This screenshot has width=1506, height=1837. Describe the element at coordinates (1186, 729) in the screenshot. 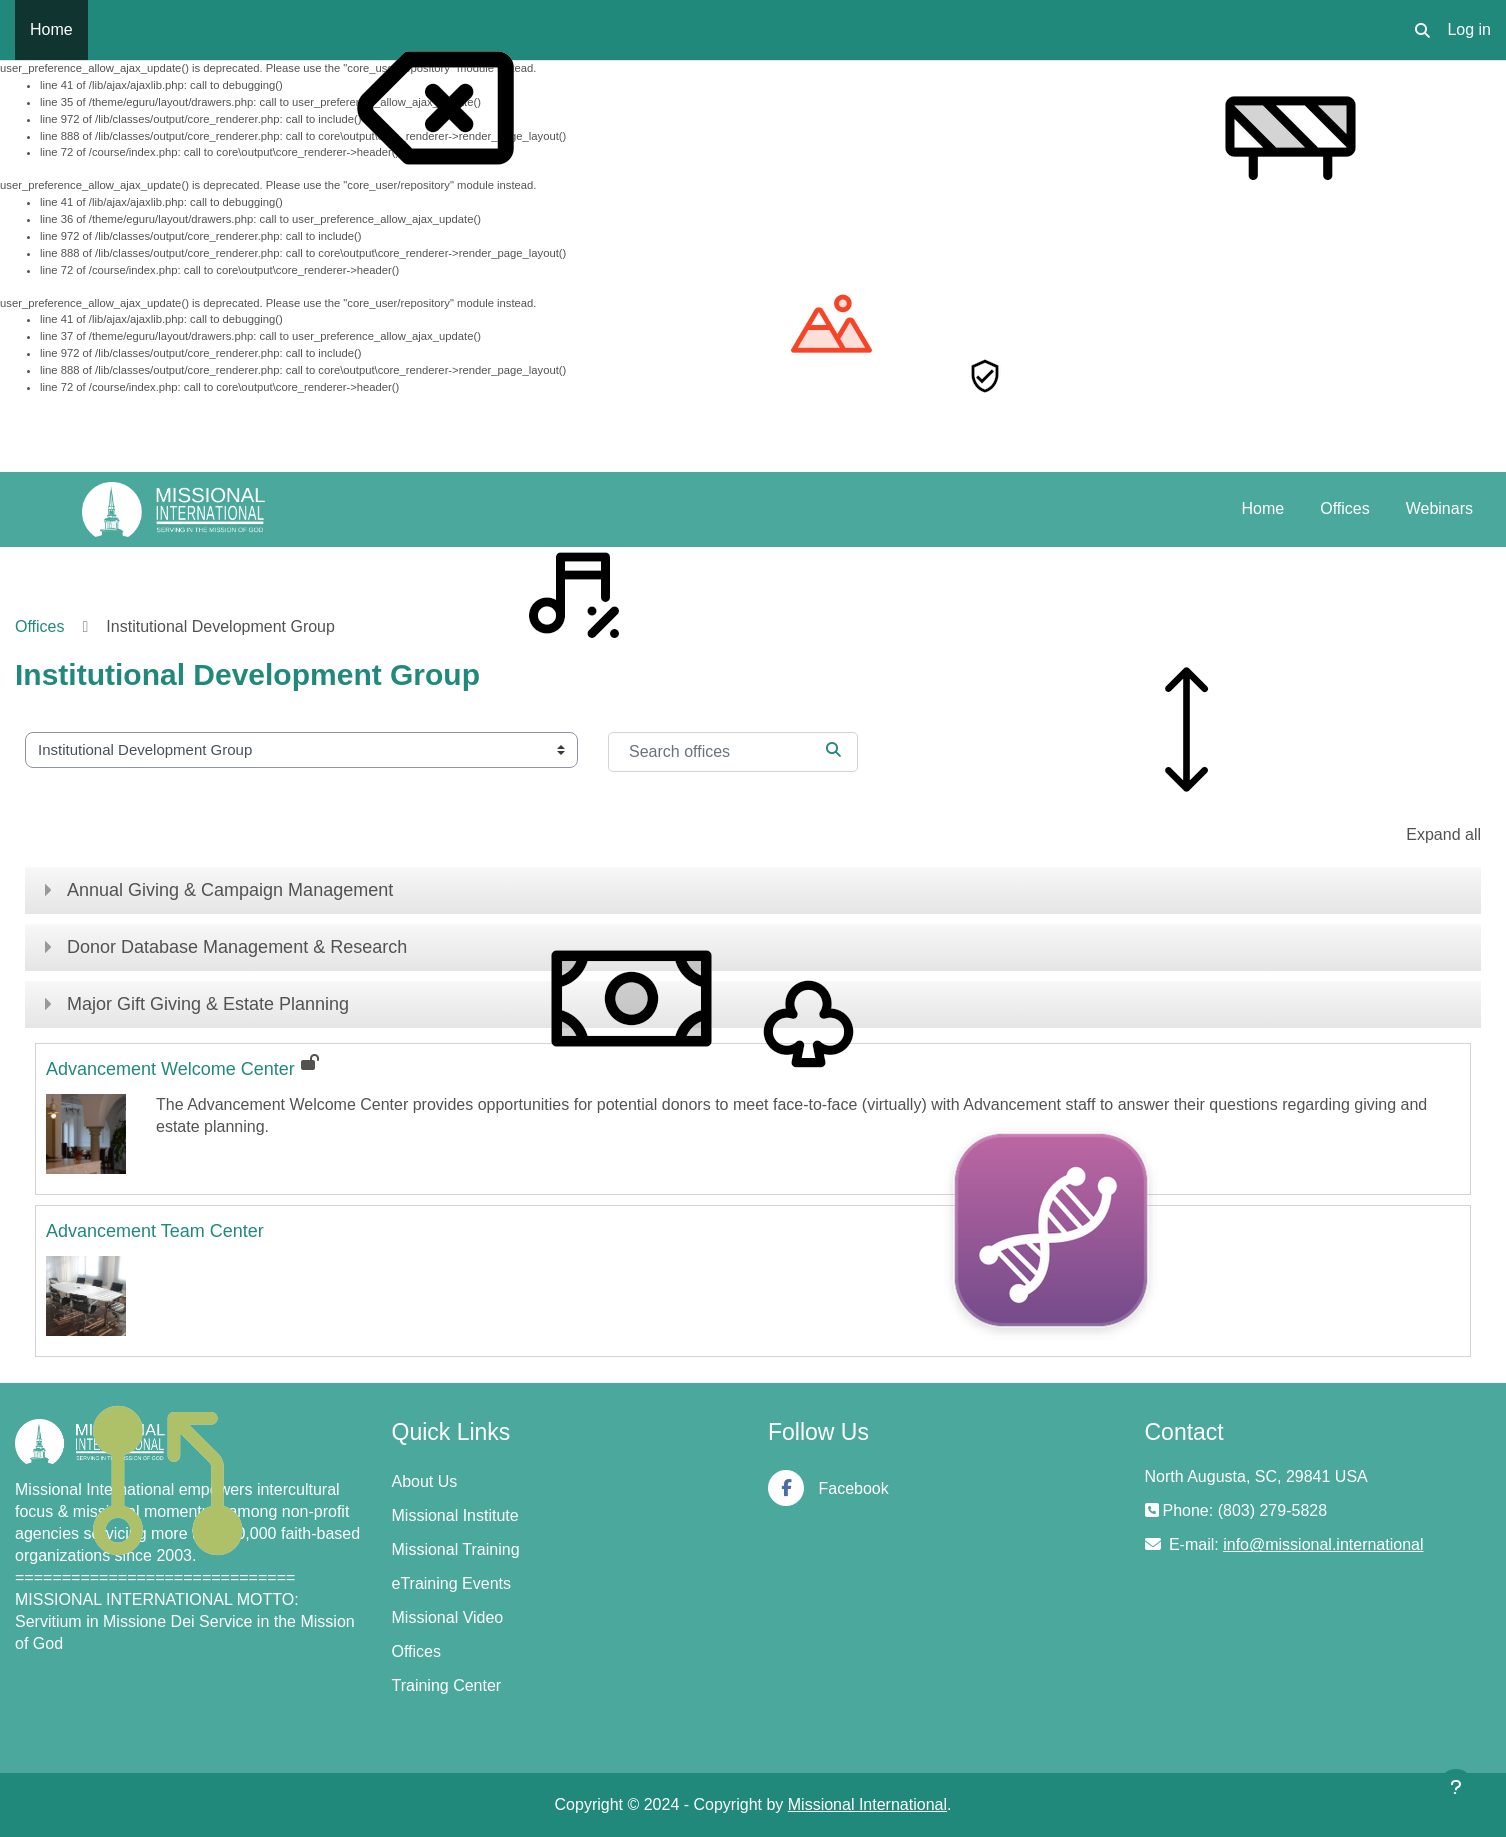

I see `adjust height or vertical size` at that location.